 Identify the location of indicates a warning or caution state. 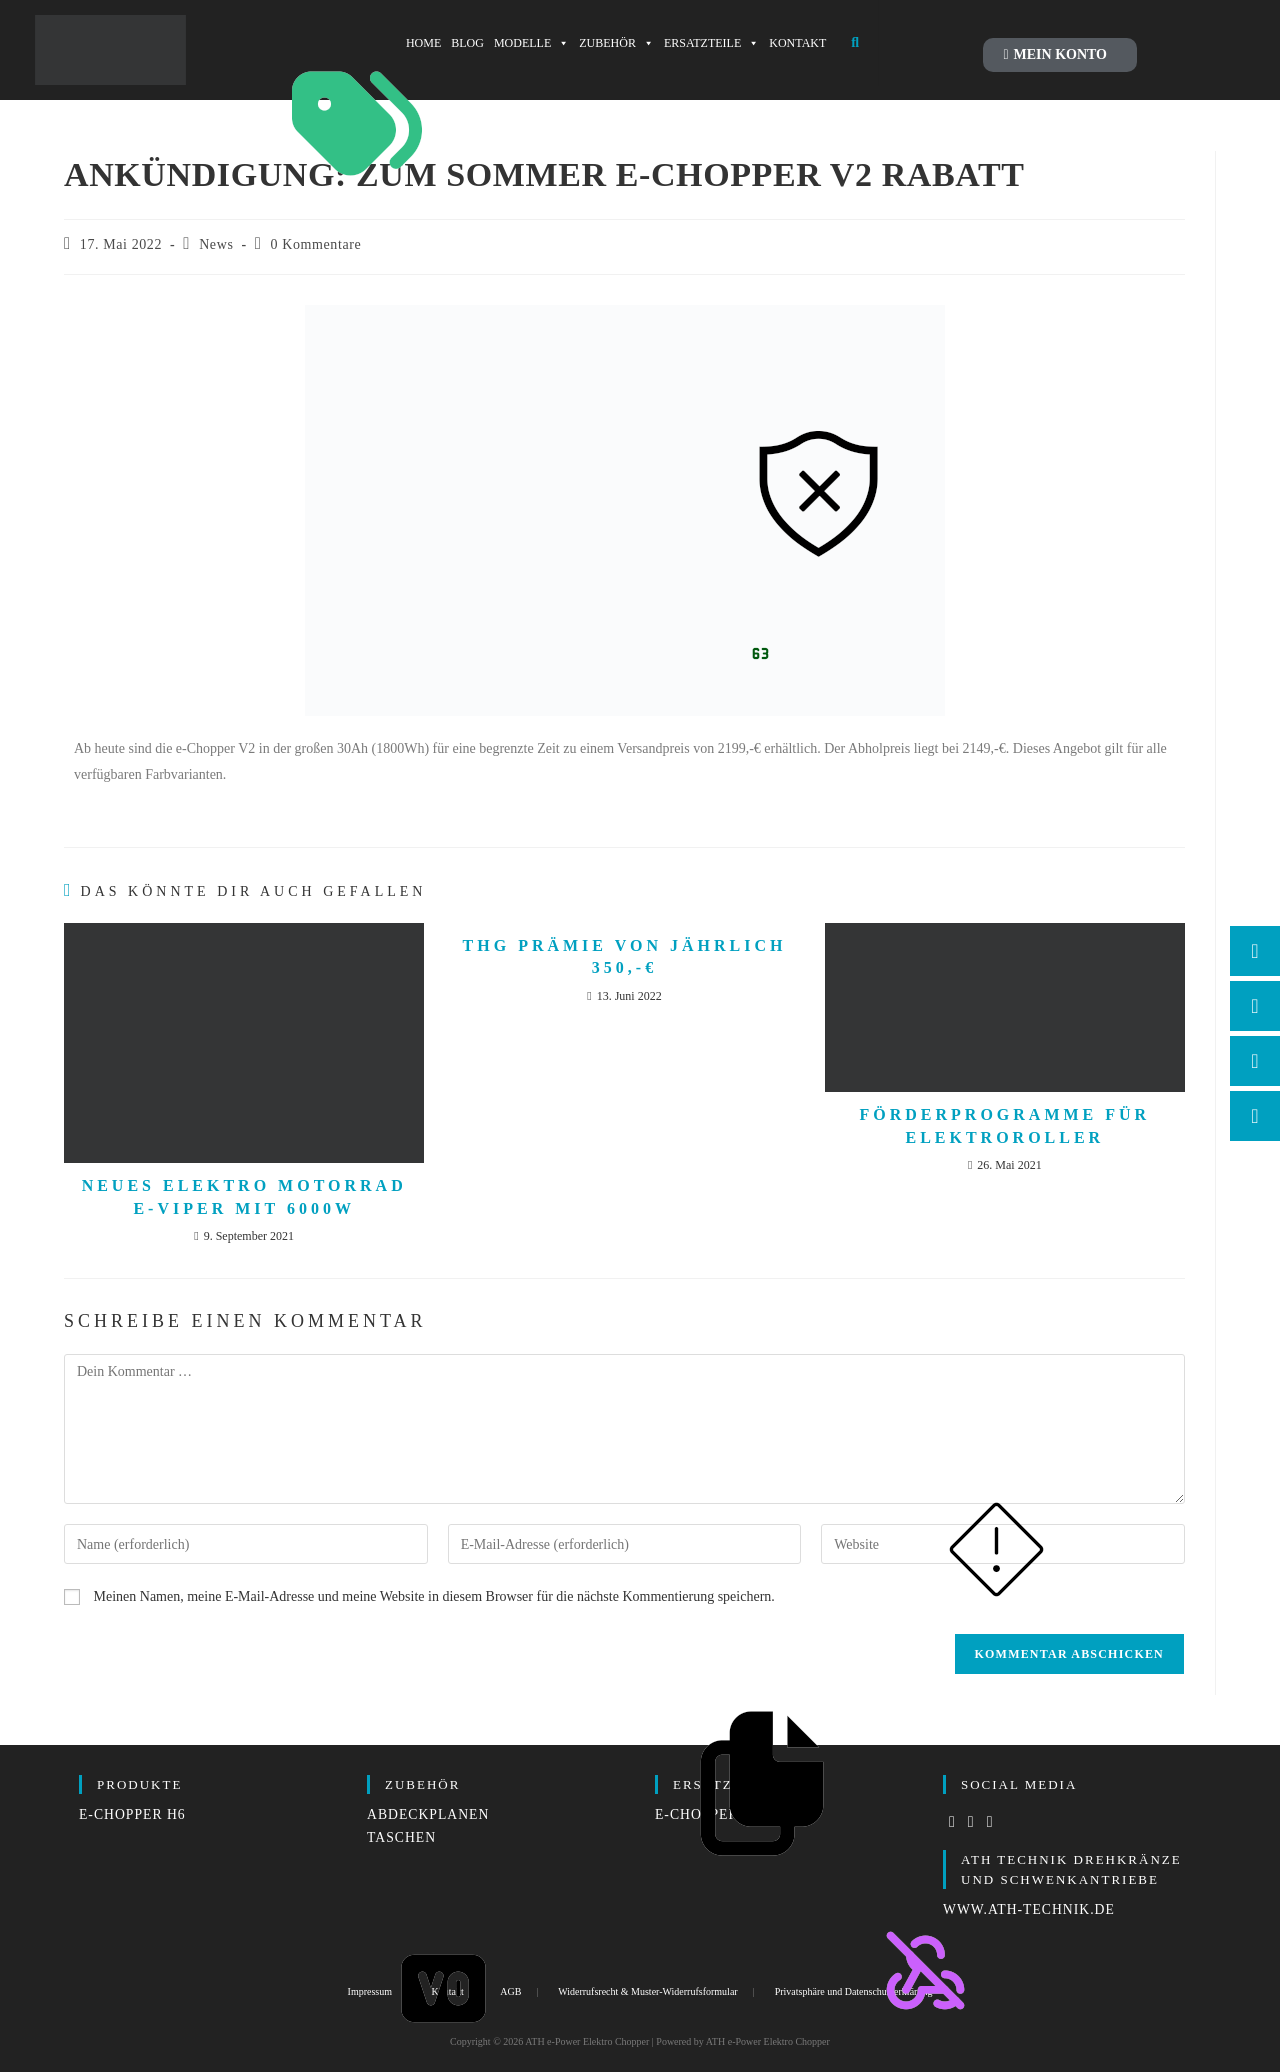
(996, 1549).